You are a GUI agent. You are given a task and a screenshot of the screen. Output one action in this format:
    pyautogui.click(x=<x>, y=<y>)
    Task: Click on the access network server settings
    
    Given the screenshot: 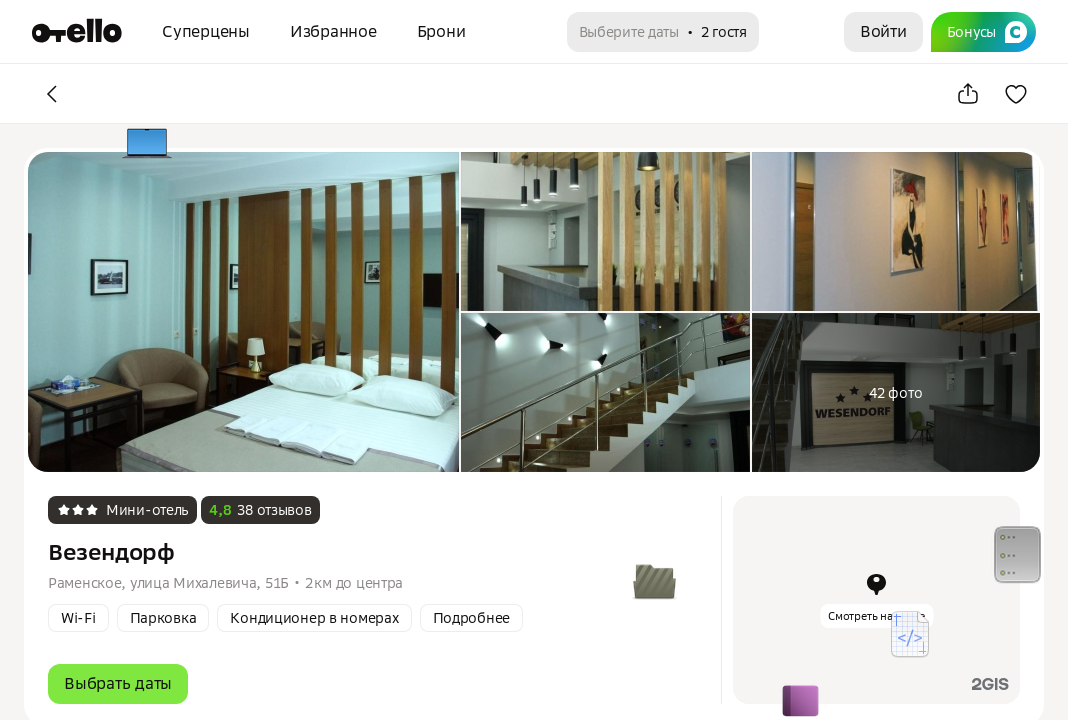 What is the action you would take?
    pyautogui.click(x=1017, y=554)
    